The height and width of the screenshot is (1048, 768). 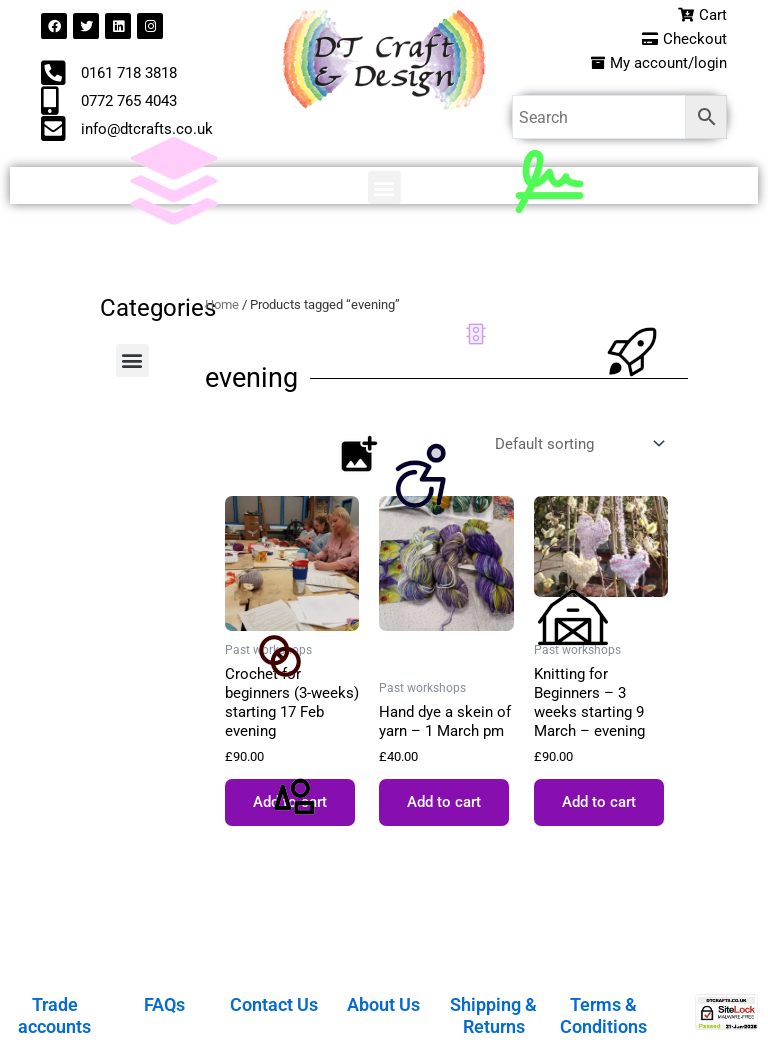 What do you see at coordinates (358, 454) in the screenshot?
I see `add a new photo to your collection` at bounding box center [358, 454].